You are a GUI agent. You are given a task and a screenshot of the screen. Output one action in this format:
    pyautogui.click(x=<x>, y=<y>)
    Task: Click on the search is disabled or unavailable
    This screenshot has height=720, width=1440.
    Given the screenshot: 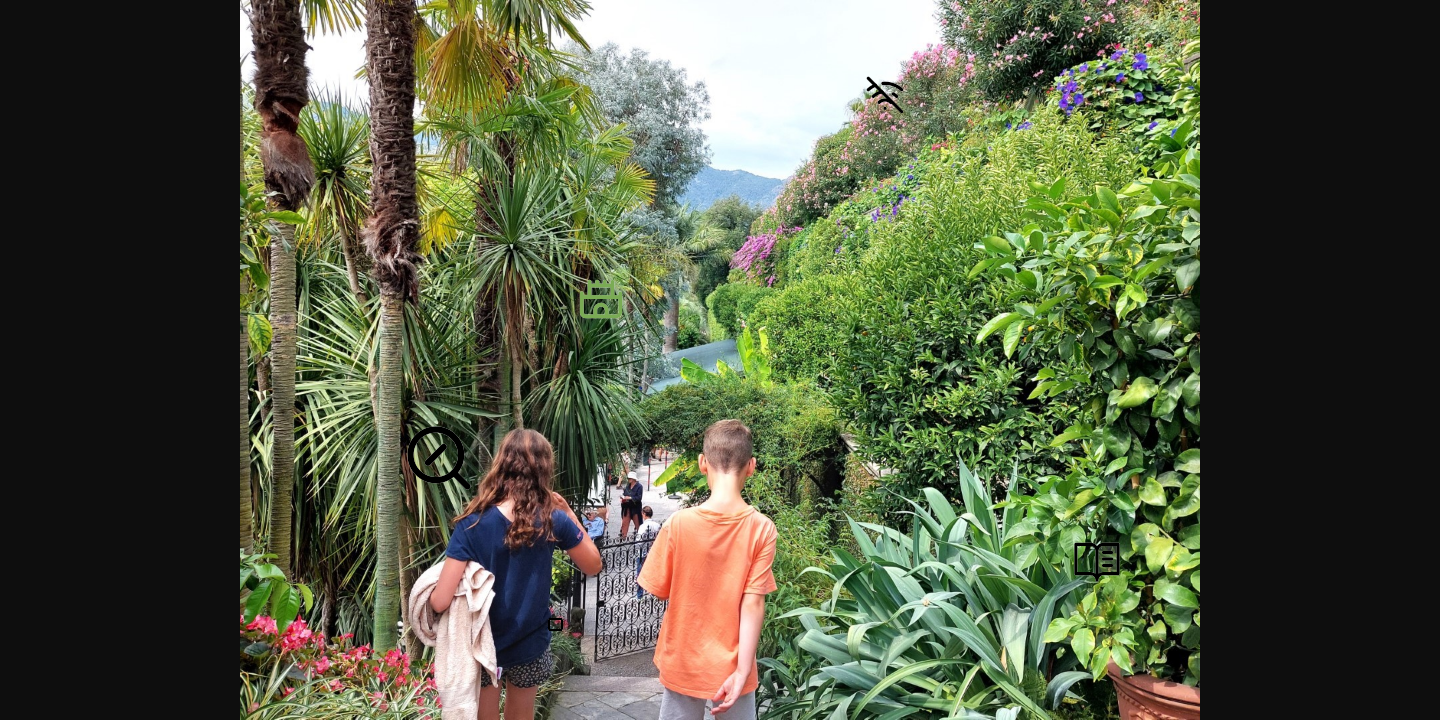 What is the action you would take?
    pyautogui.click(x=439, y=458)
    